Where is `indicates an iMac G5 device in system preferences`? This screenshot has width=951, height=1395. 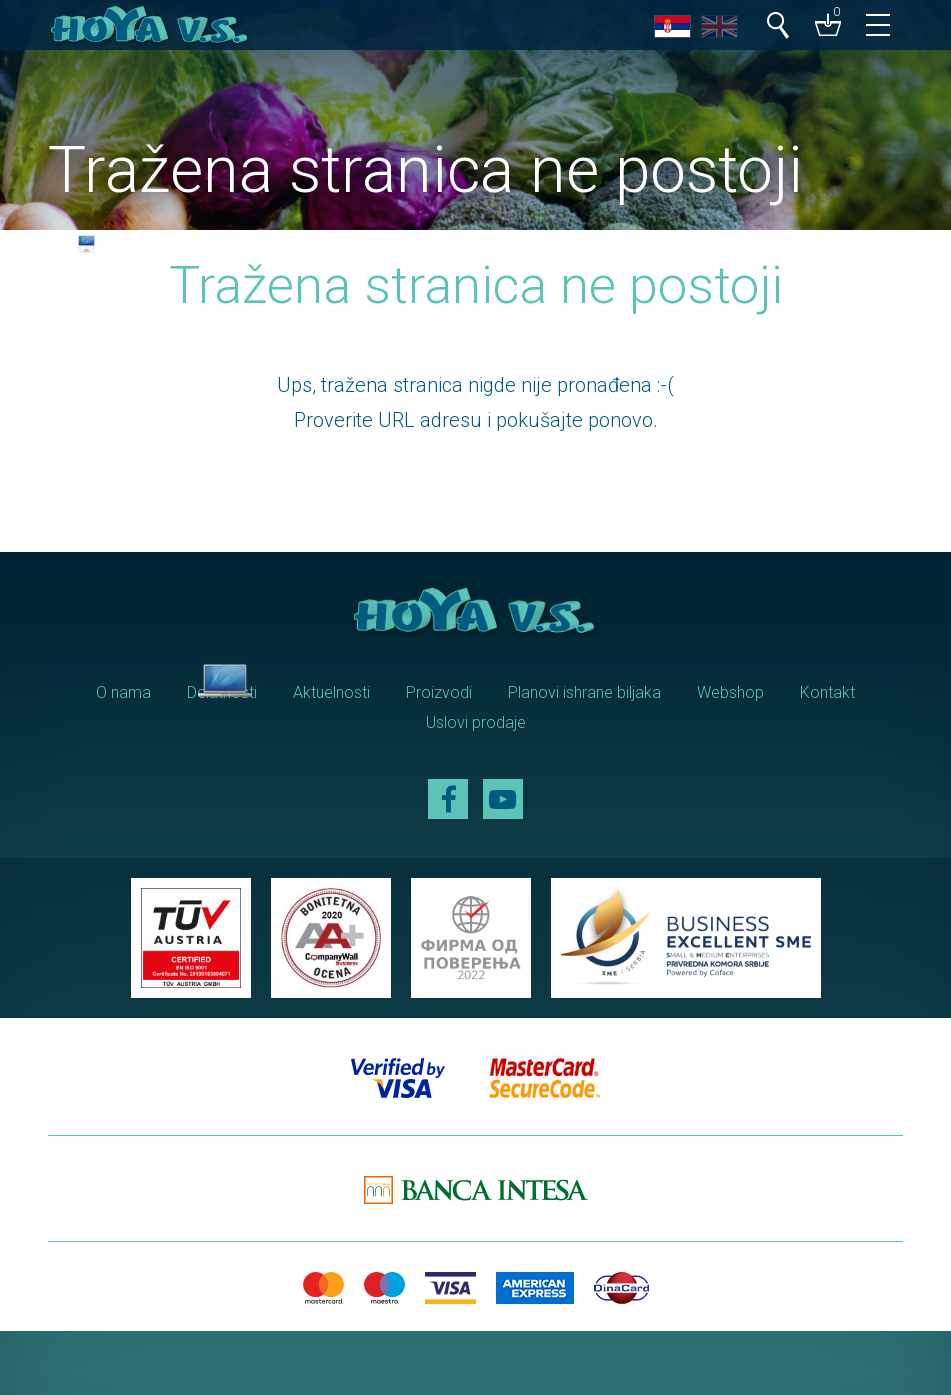
indicates an iMac G5 device in system preferences is located at coordinates (86, 242).